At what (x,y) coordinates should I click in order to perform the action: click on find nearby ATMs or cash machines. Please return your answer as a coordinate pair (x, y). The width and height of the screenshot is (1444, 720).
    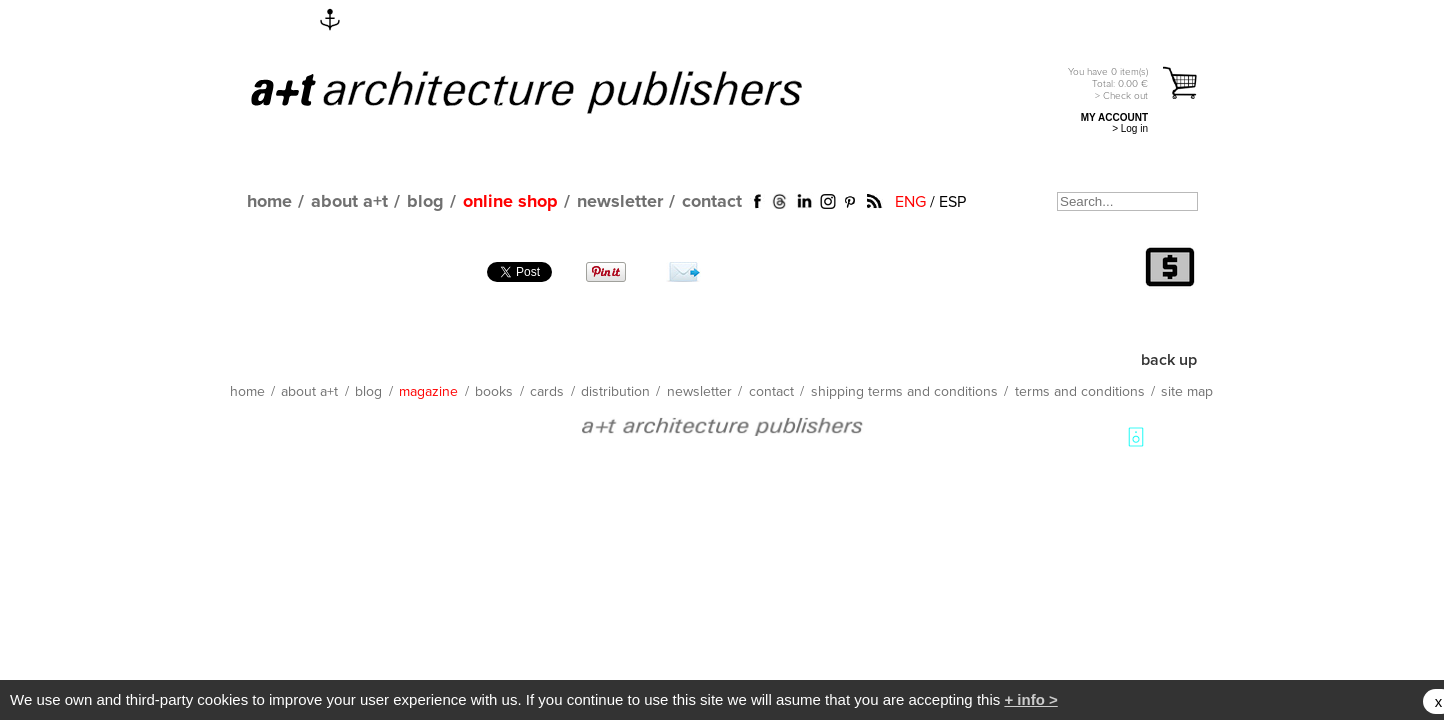
    Looking at the image, I should click on (1170, 267).